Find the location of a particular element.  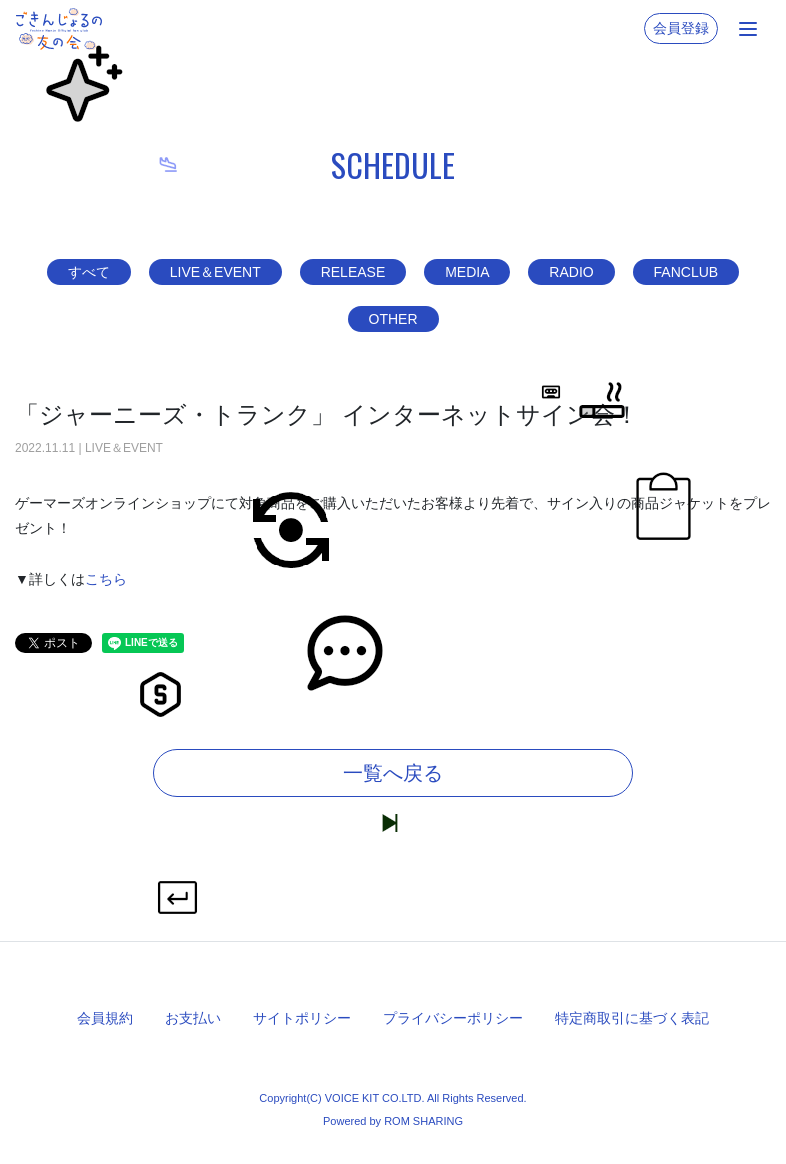

open chat or messaging is located at coordinates (345, 653).